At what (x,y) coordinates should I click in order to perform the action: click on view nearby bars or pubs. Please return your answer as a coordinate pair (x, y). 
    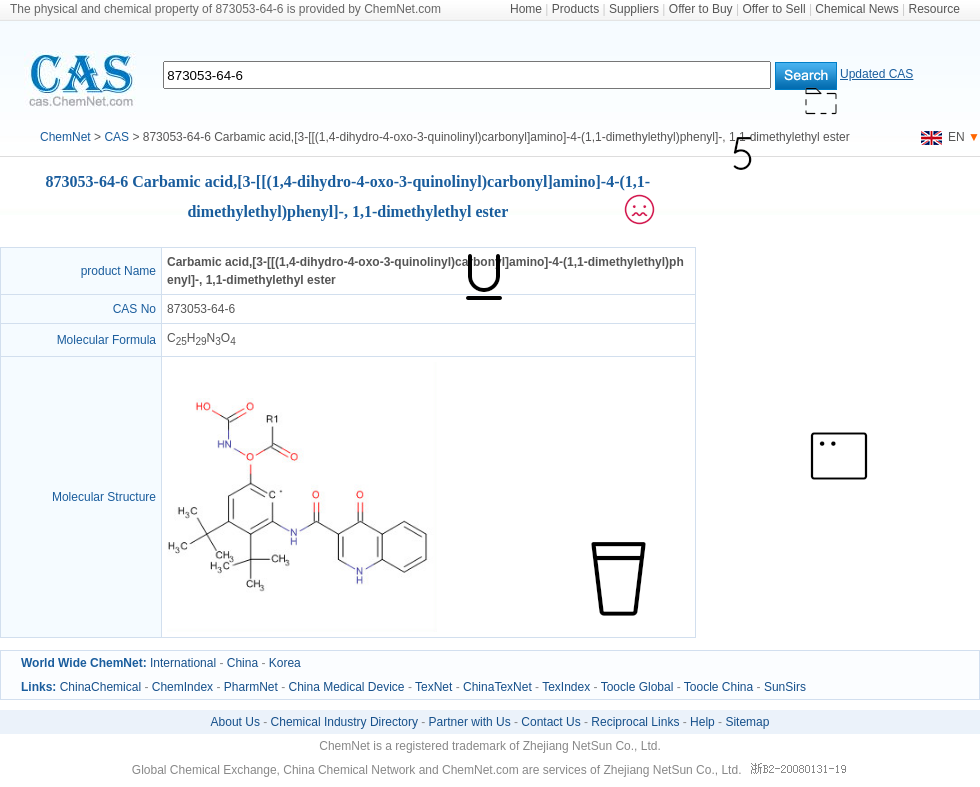
    Looking at the image, I should click on (618, 577).